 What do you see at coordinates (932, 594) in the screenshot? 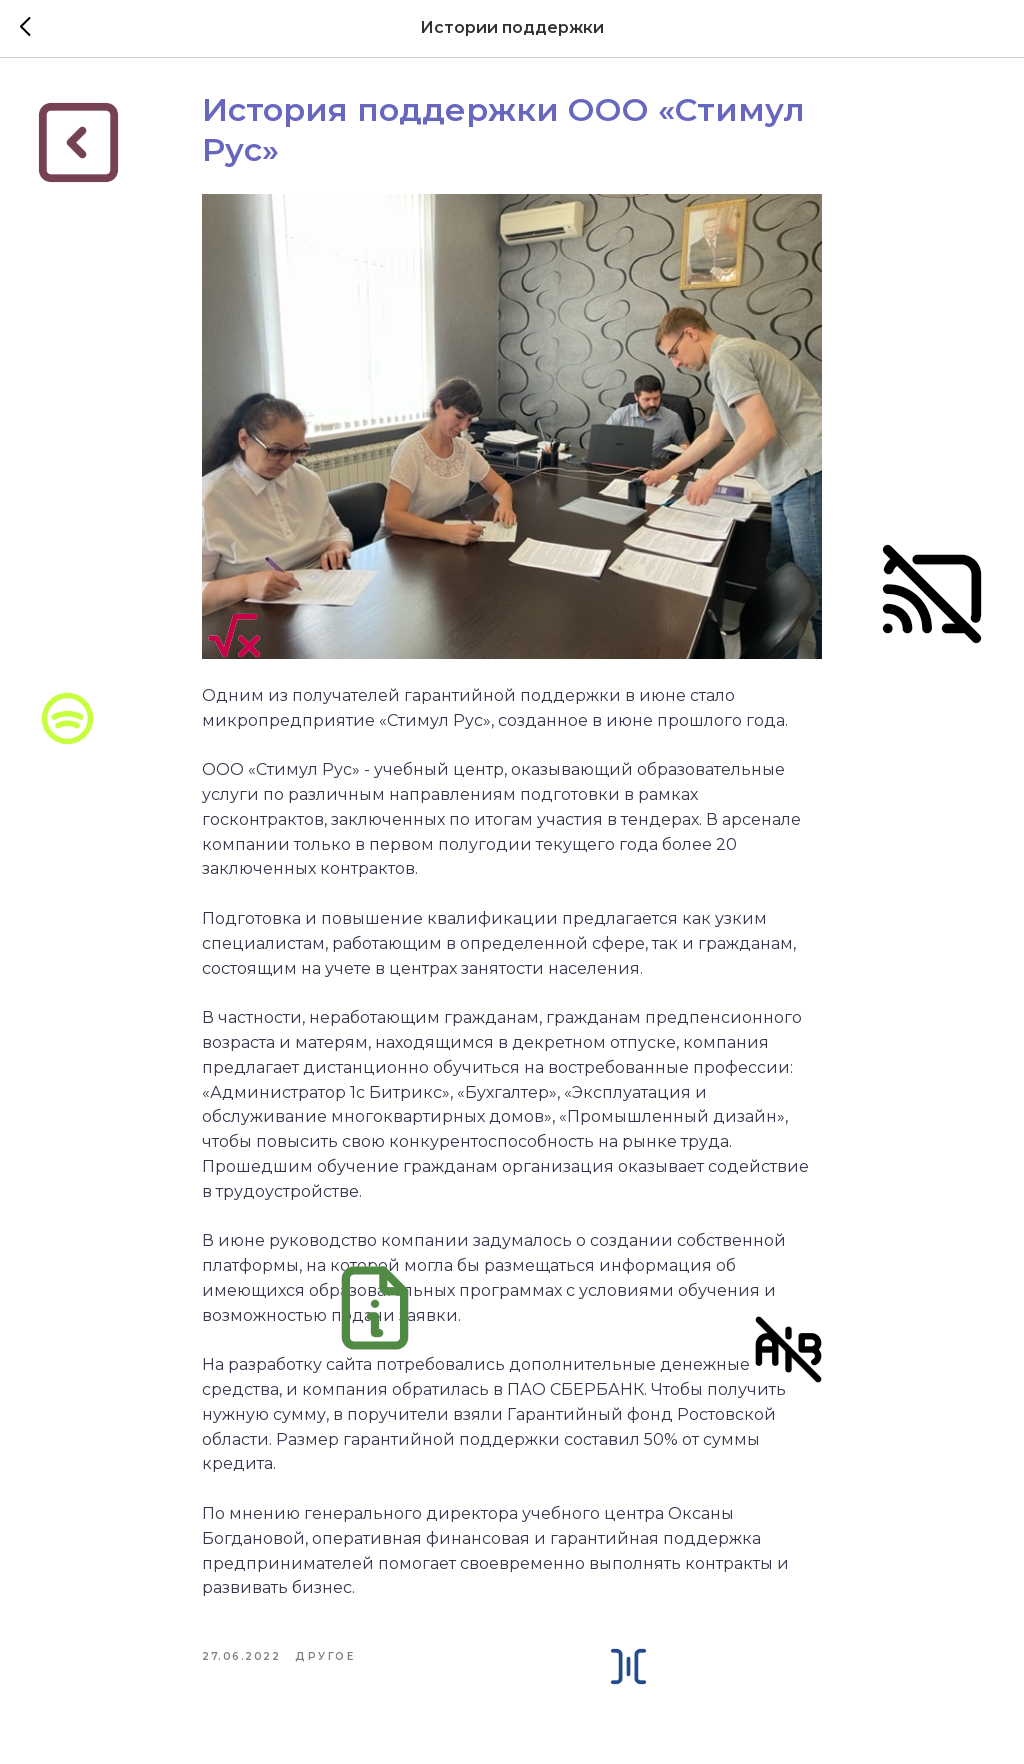
I see `screen casting is unavailable or disabled` at bounding box center [932, 594].